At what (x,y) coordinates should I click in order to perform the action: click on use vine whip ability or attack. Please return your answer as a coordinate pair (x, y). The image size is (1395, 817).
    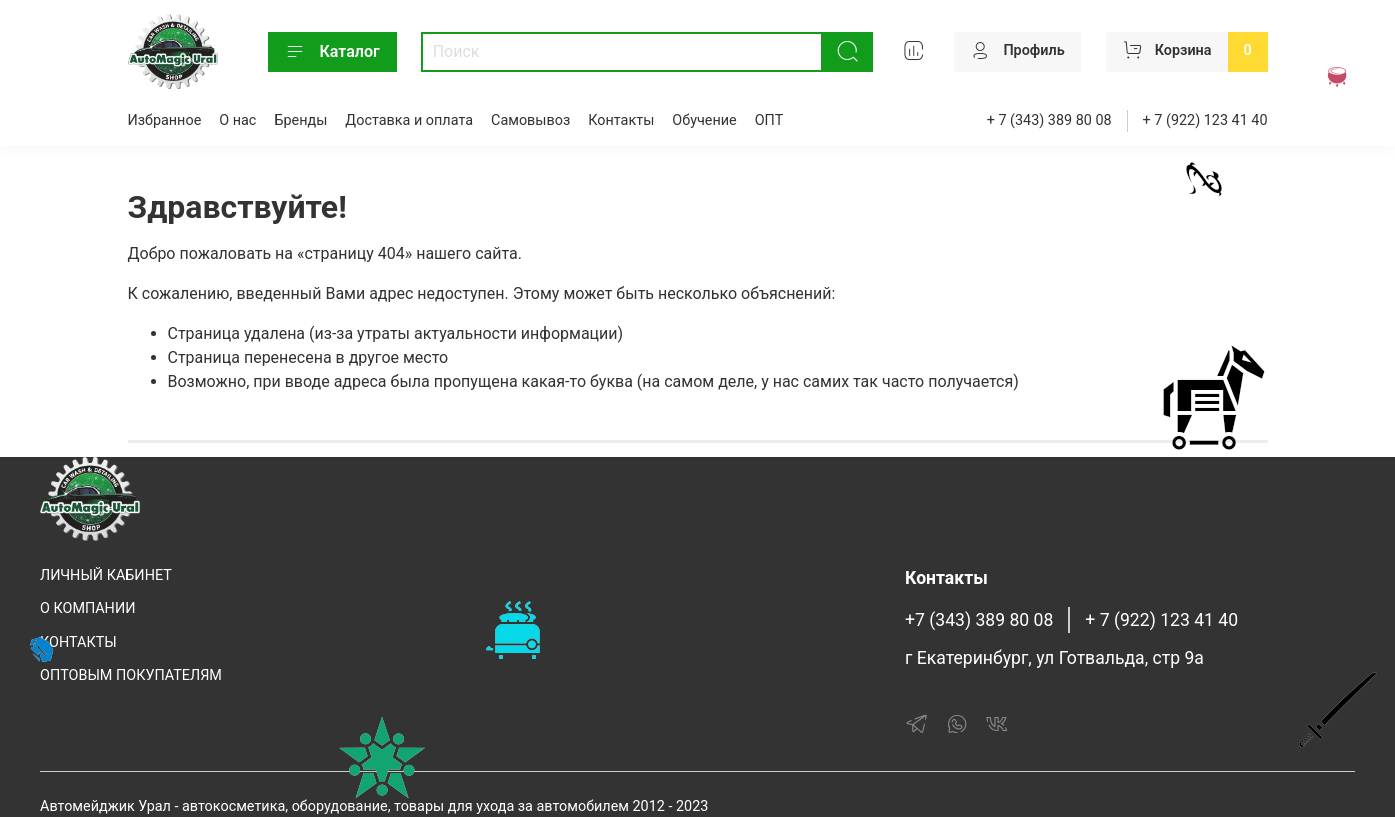
    Looking at the image, I should click on (1204, 179).